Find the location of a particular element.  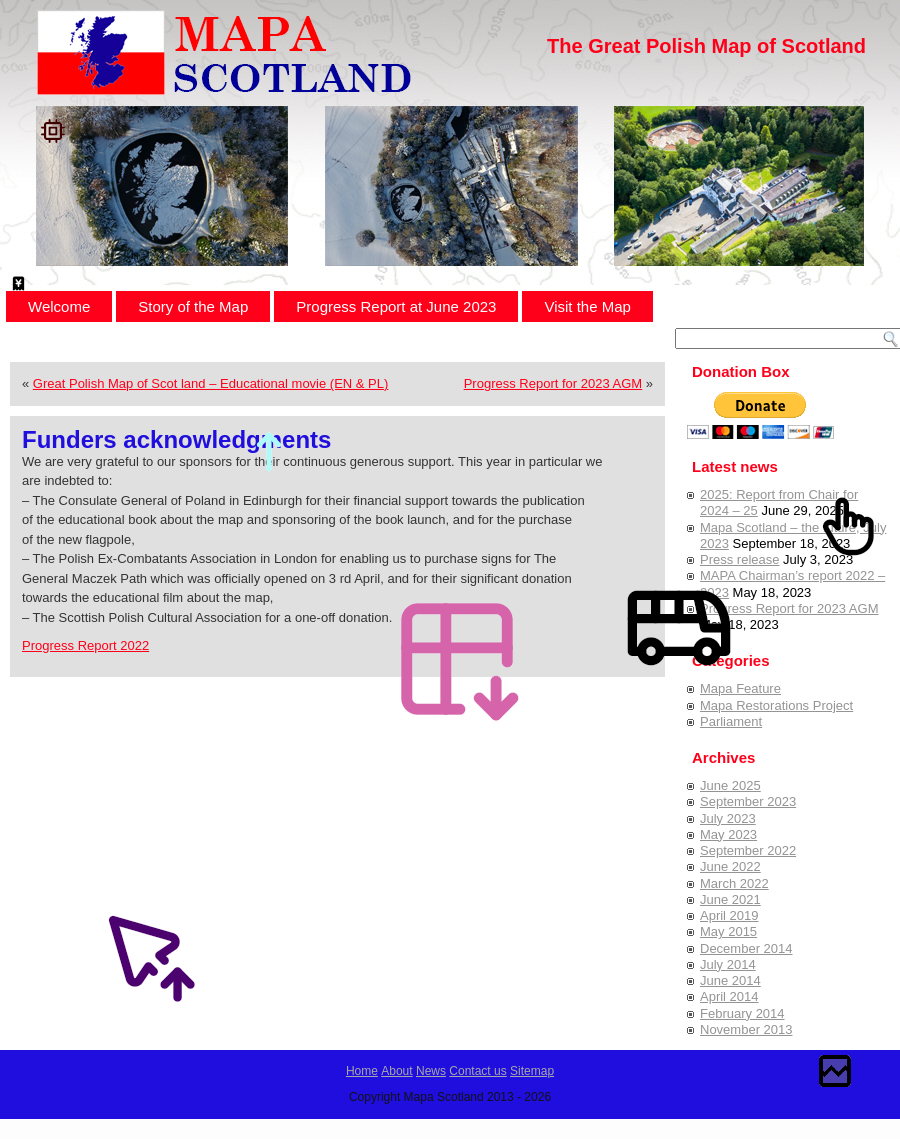

view public transit options is located at coordinates (679, 628).